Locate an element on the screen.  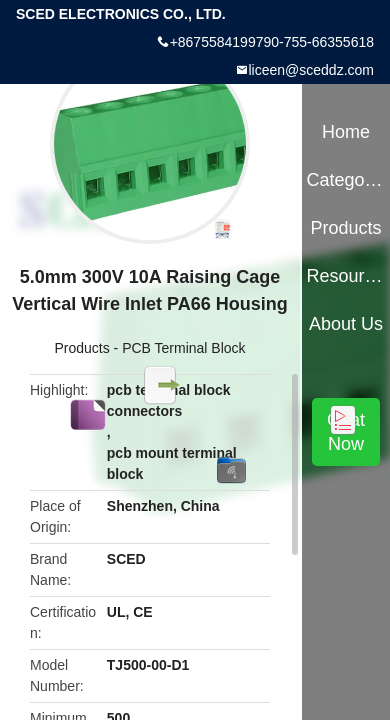
open evince document viewer is located at coordinates (223, 229).